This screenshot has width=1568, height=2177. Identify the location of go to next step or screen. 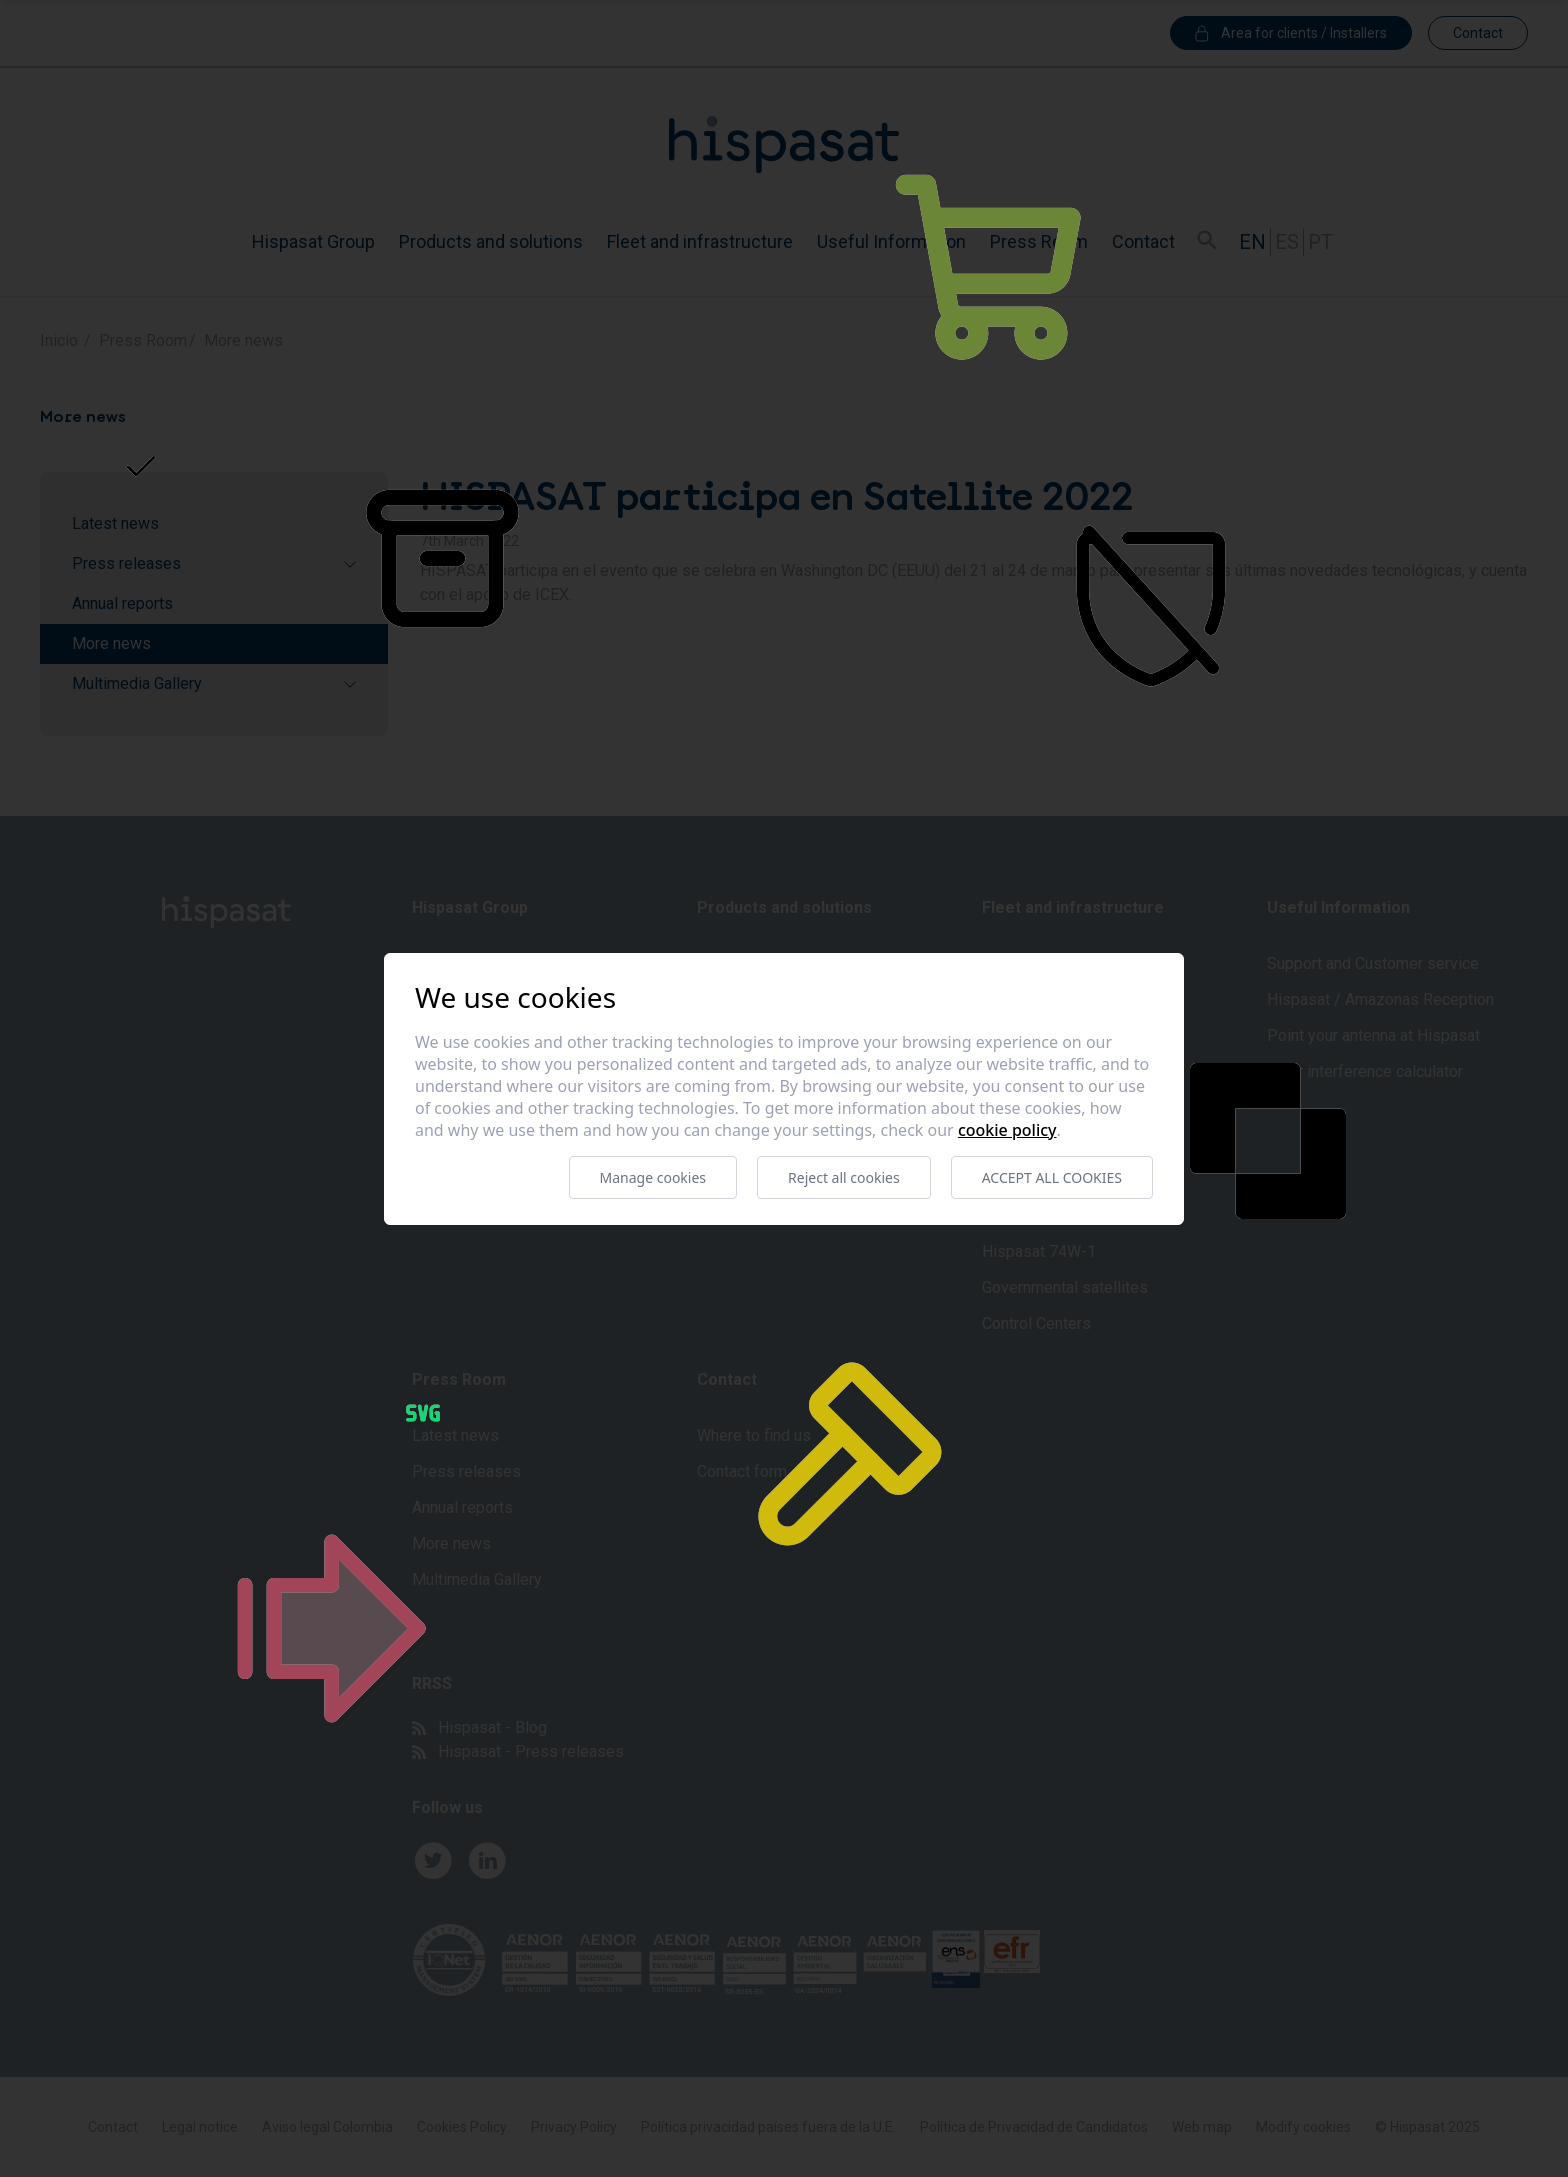
(324, 1628).